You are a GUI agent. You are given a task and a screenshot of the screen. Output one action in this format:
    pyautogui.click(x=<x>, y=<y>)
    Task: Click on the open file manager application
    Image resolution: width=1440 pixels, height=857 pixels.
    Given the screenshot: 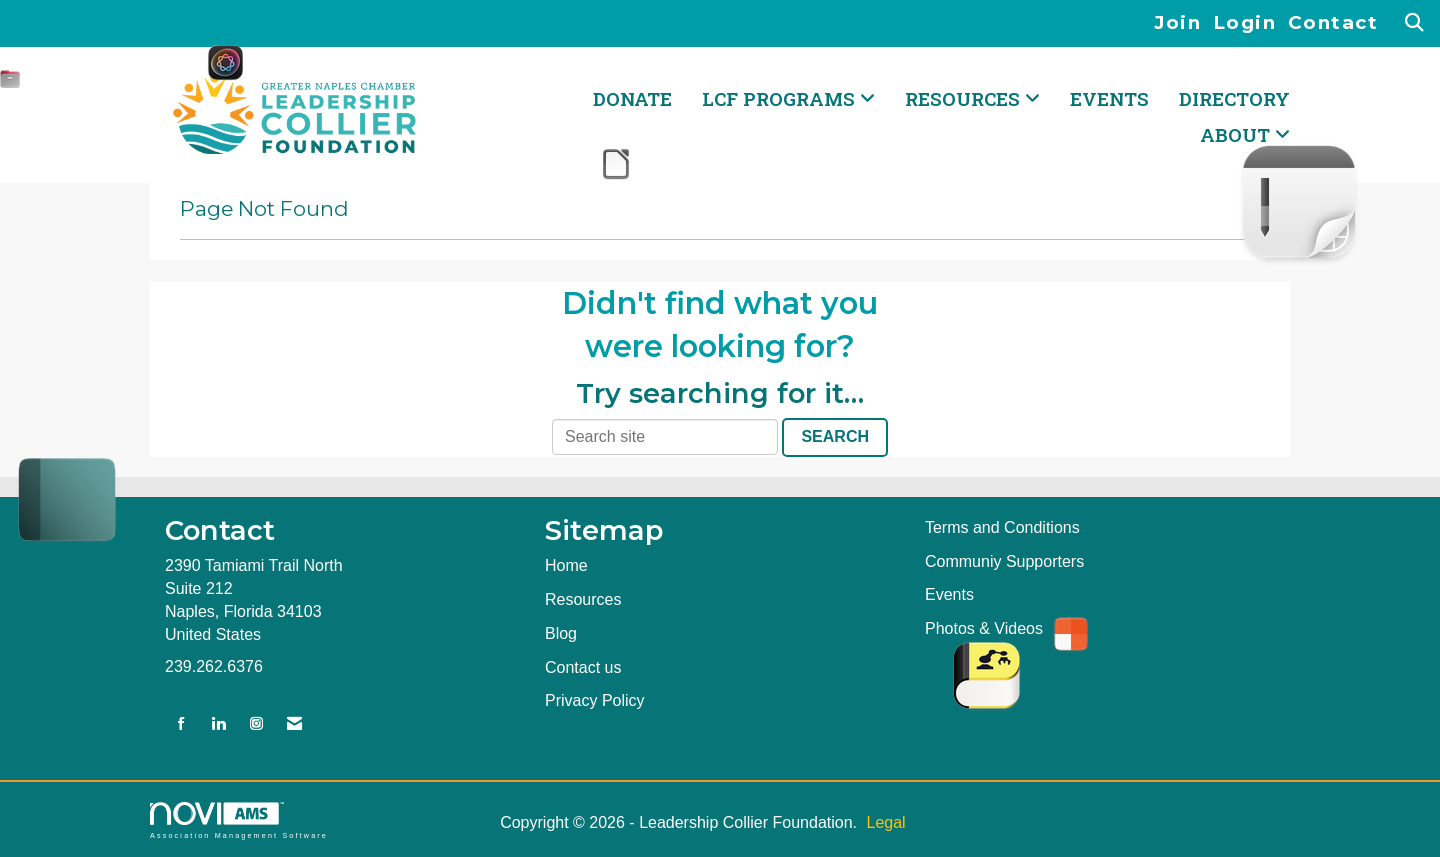 What is the action you would take?
    pyautogui.click(x=10, y=79)
    